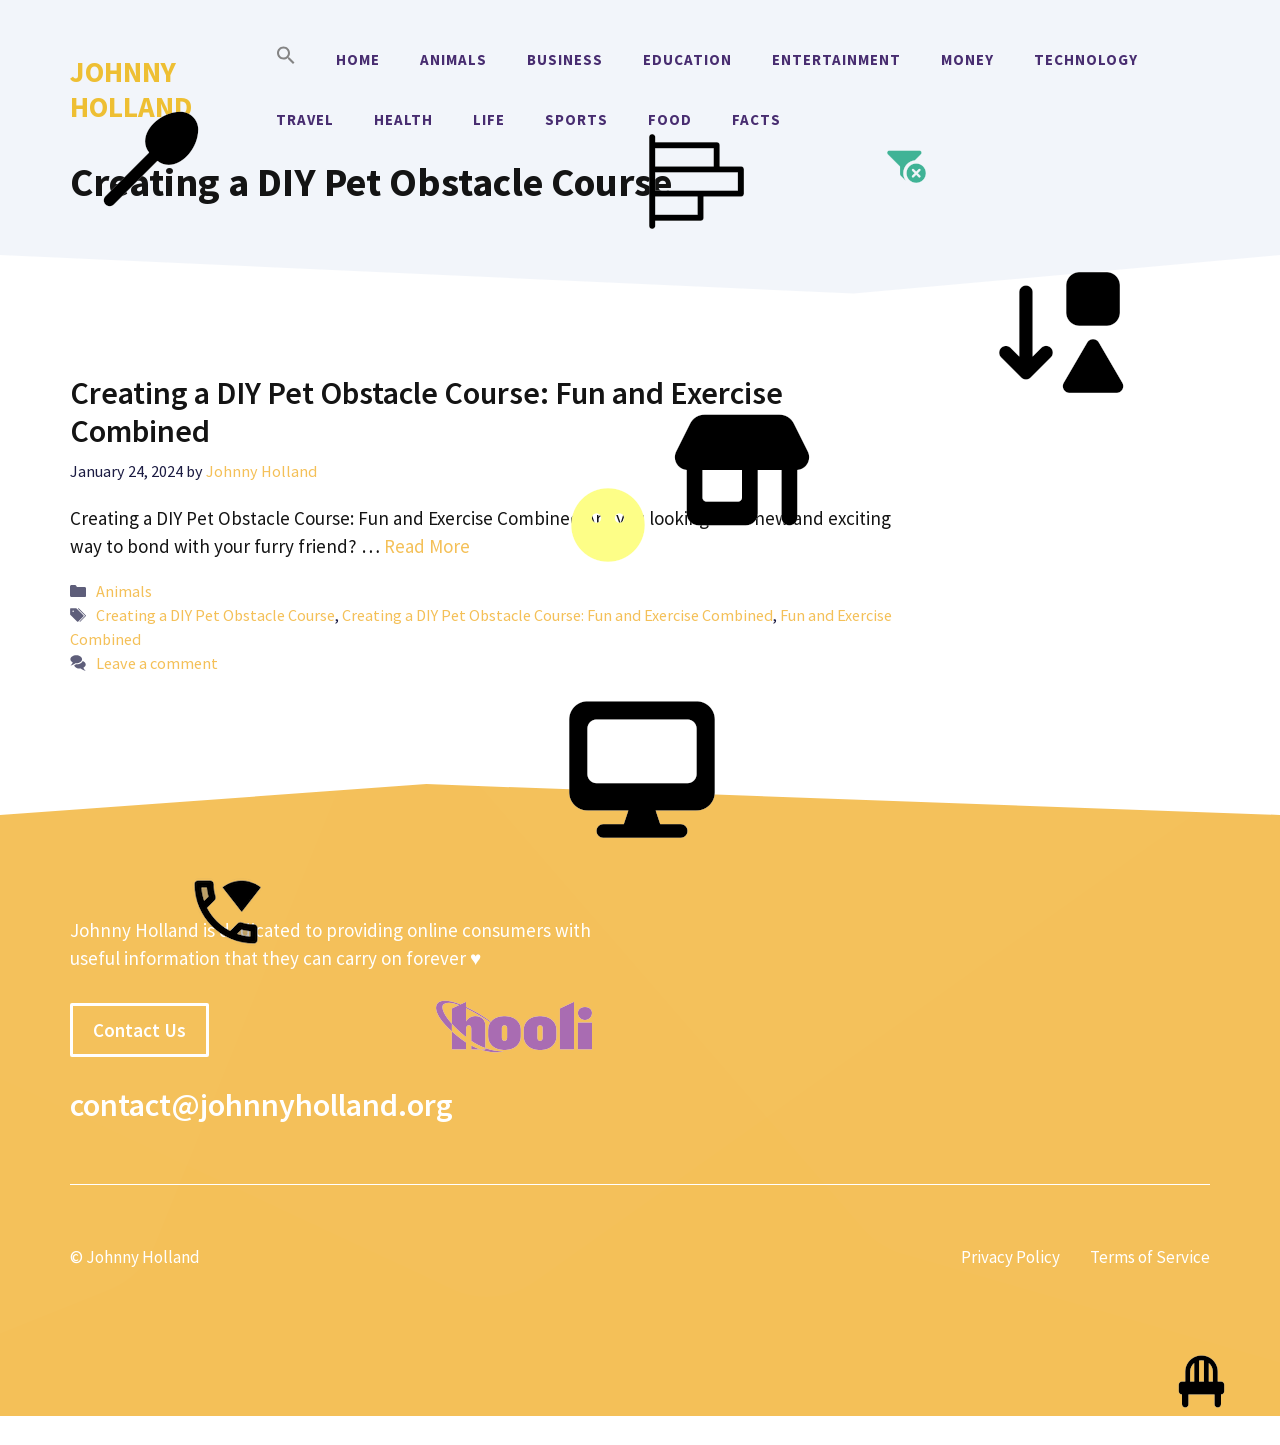 The height and width of the screenshot is (1445, 1280). Describe the element at coordinates (742, 470) in the screenshot. I see `open the store or shop` at that location.